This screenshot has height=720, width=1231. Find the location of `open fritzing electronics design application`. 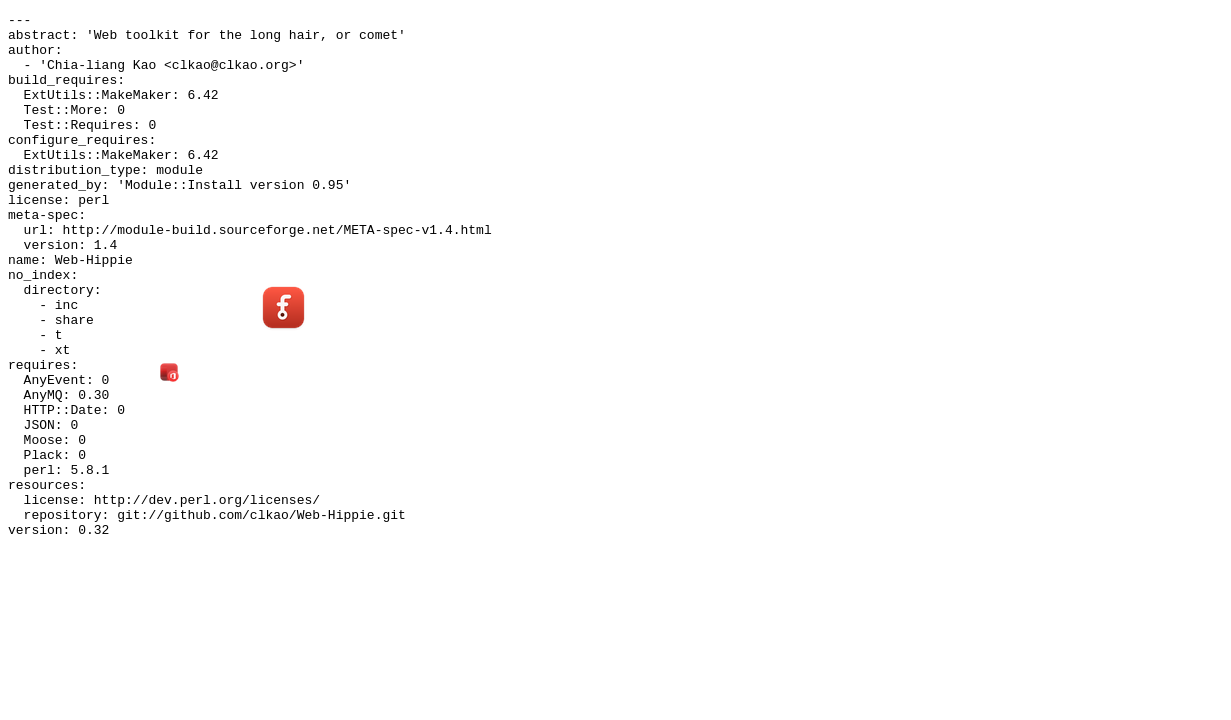

open fritzing electronics design application is located at coordinates (283, 307).